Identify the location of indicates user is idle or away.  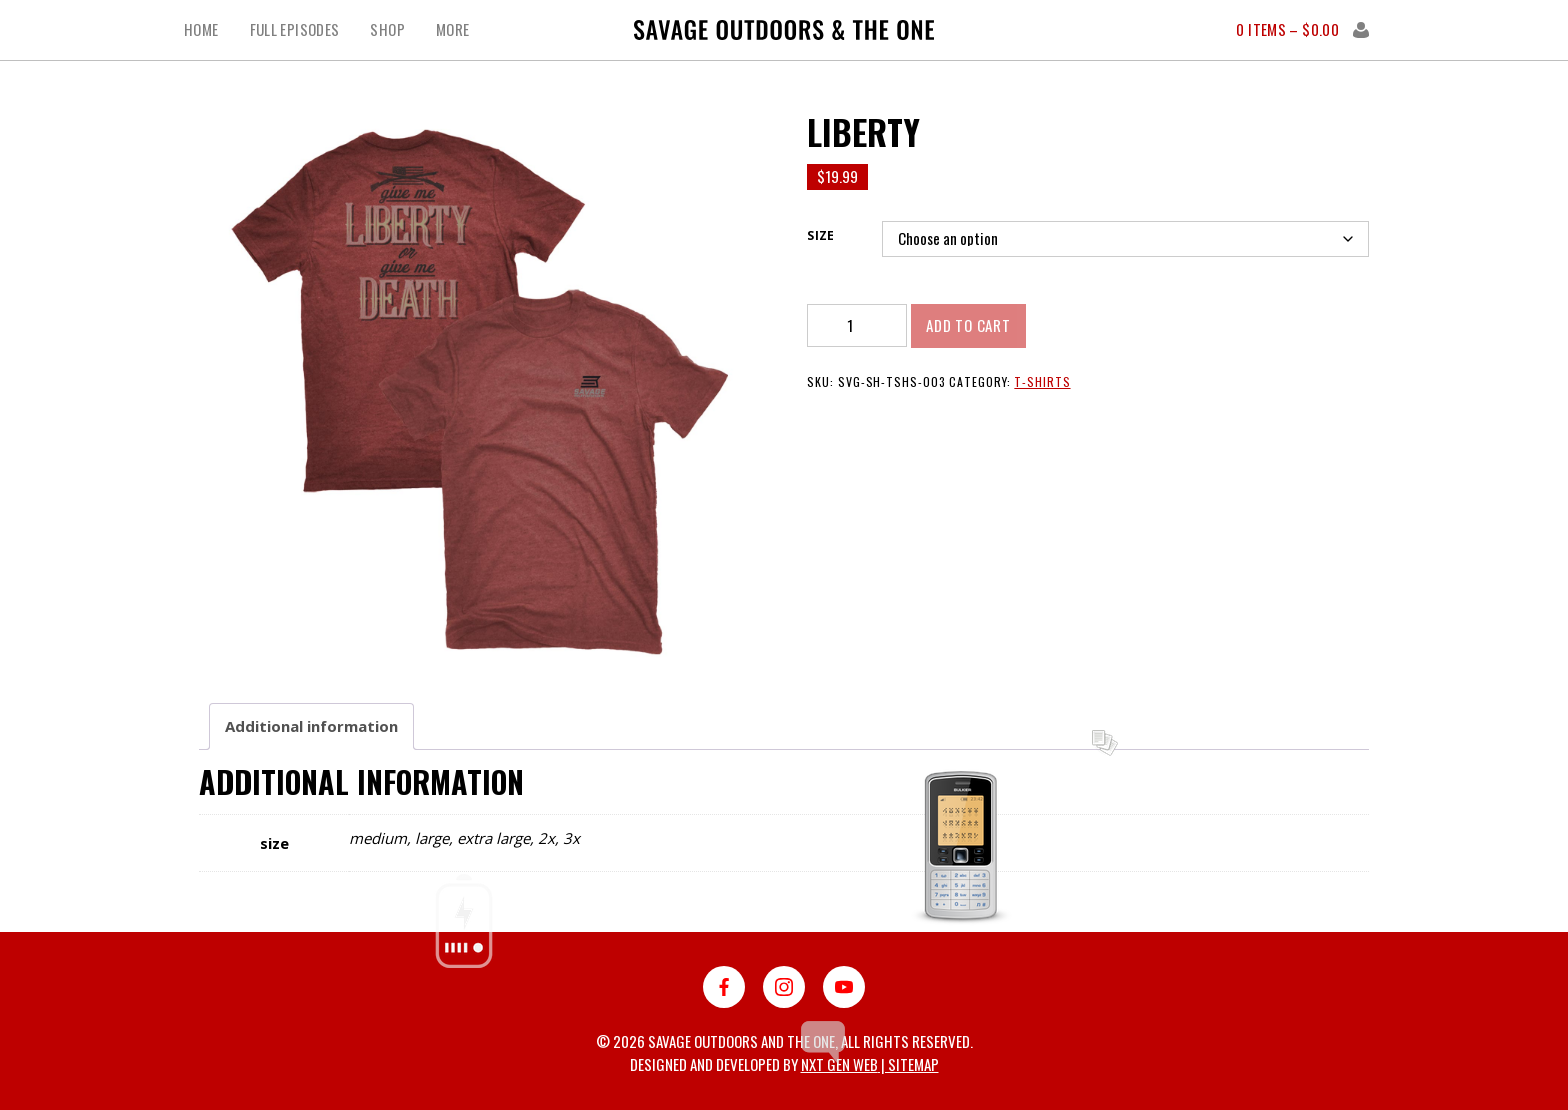
(823, 1043).